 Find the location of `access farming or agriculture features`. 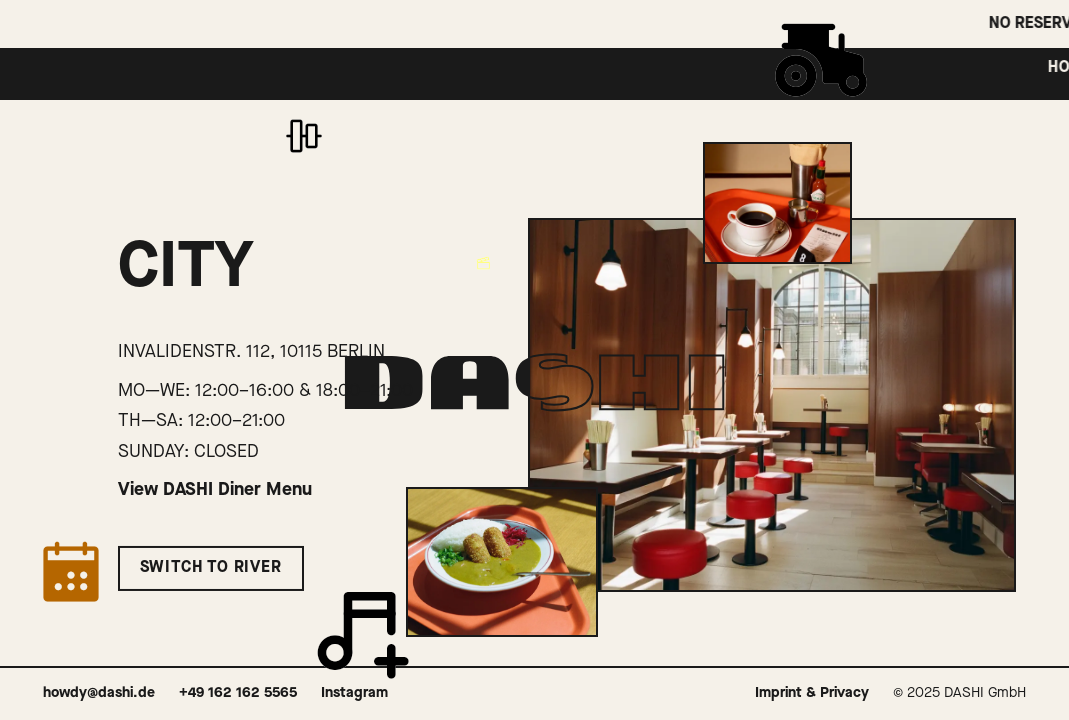

access farming or agriculture features is located at coordinates (819, 58).